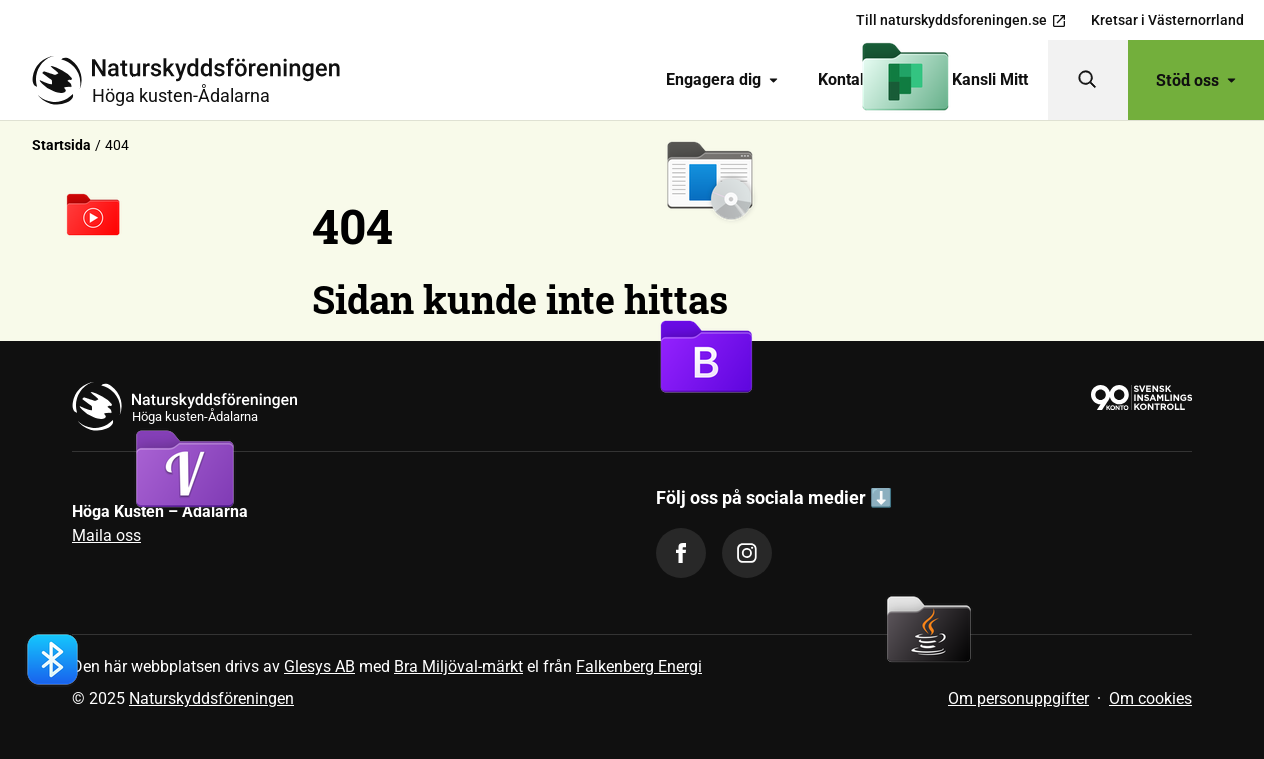 This screenshot has height=759, width=1264. Describe the element at coordinates (52, 659) in the screenshot. I see `toggle bluetooth on or off` at that location.